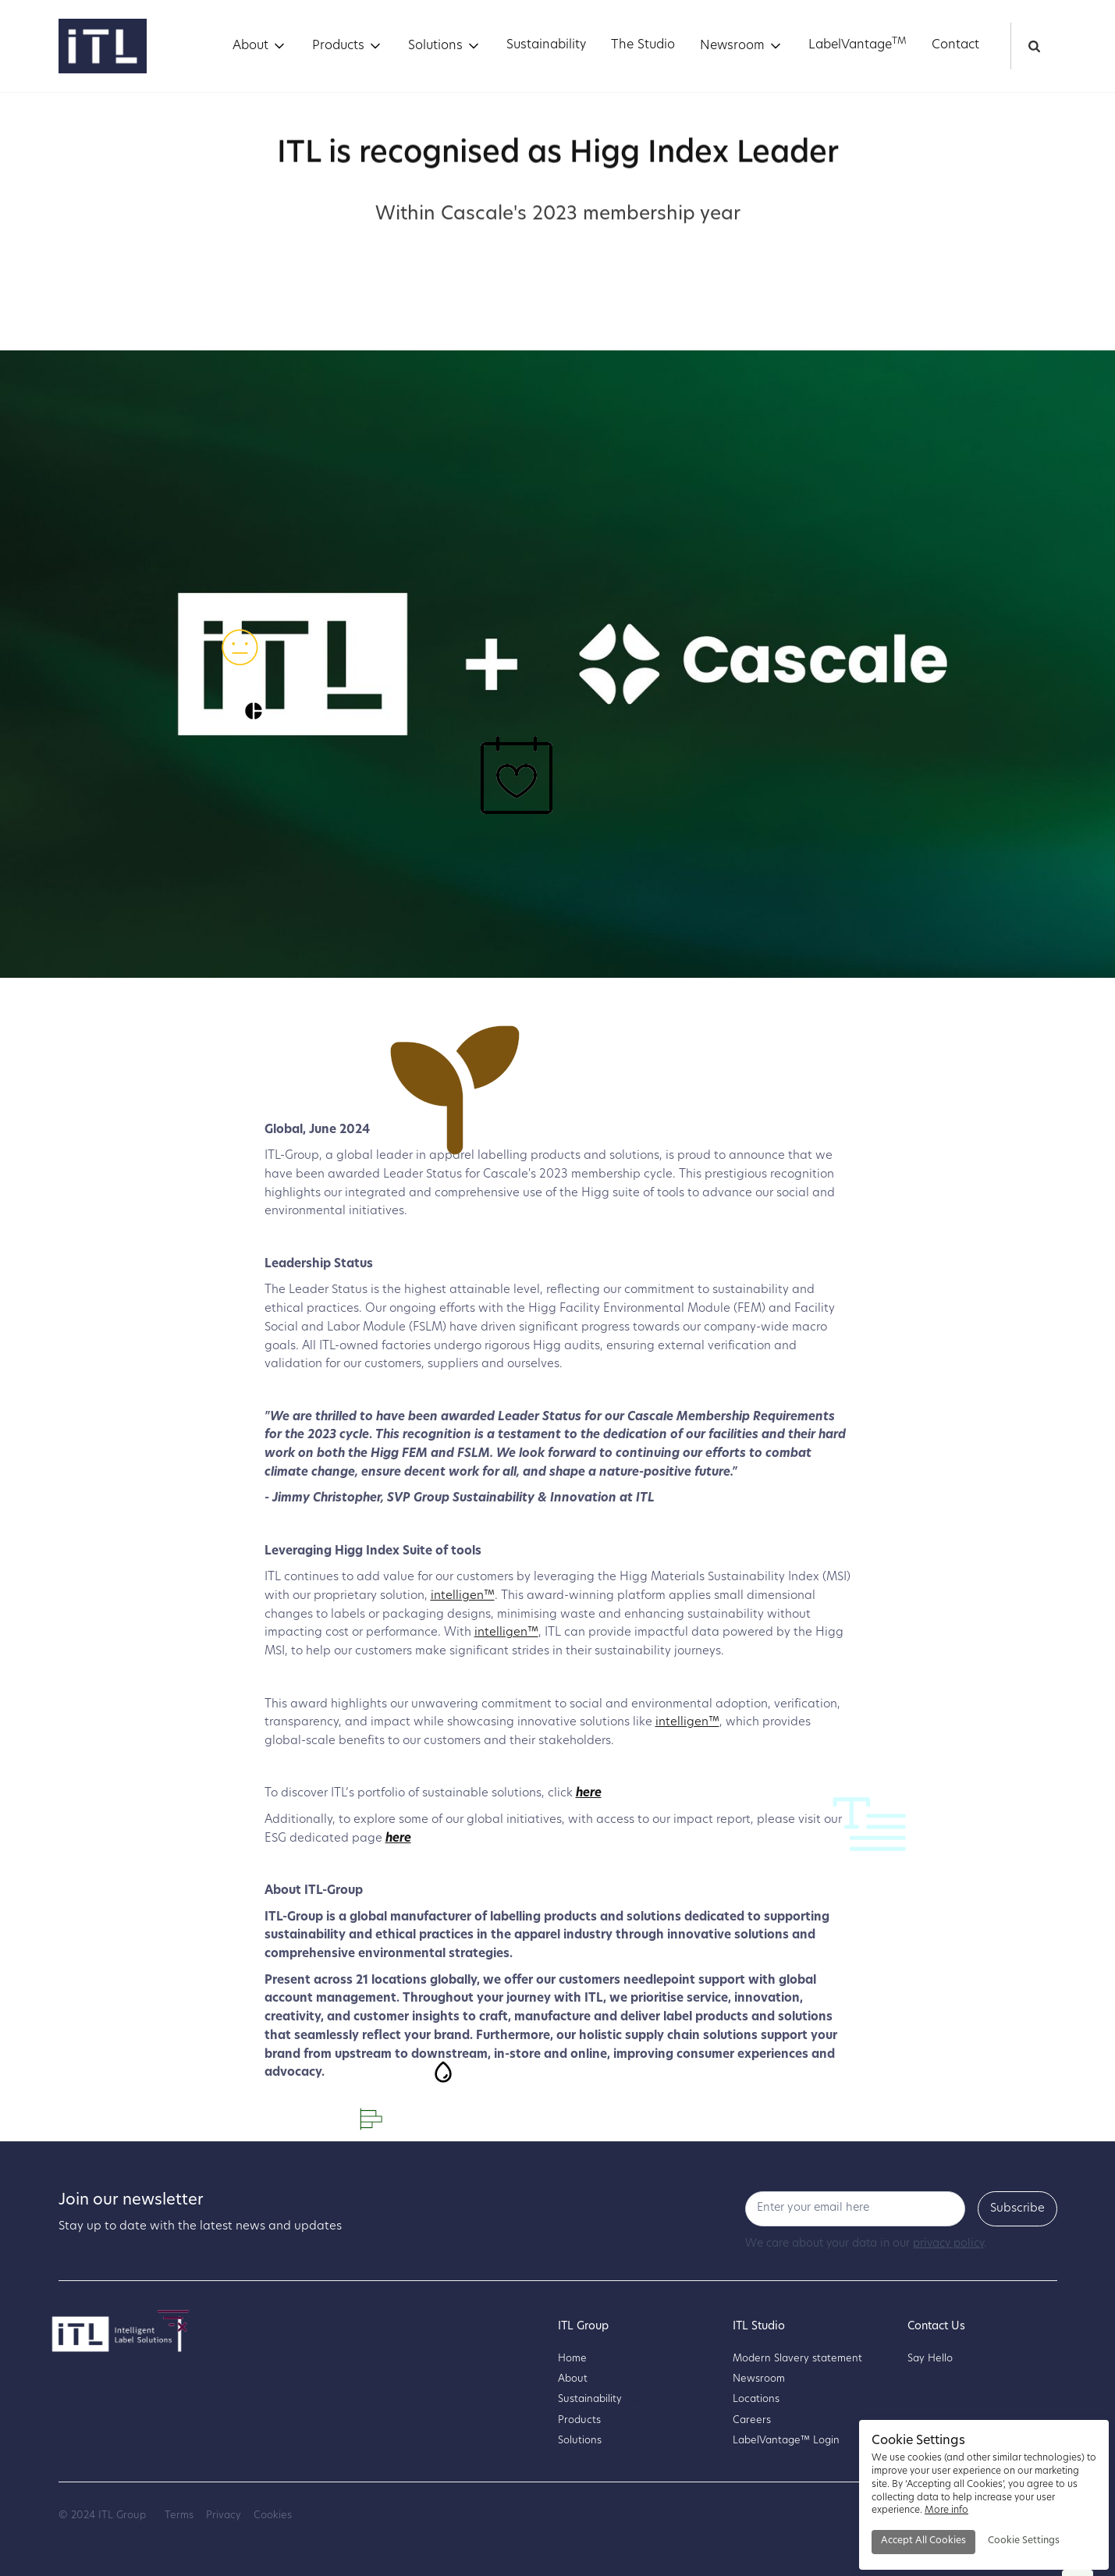  I want to click on indicates new growth or beginner status, so click(455, 1090).